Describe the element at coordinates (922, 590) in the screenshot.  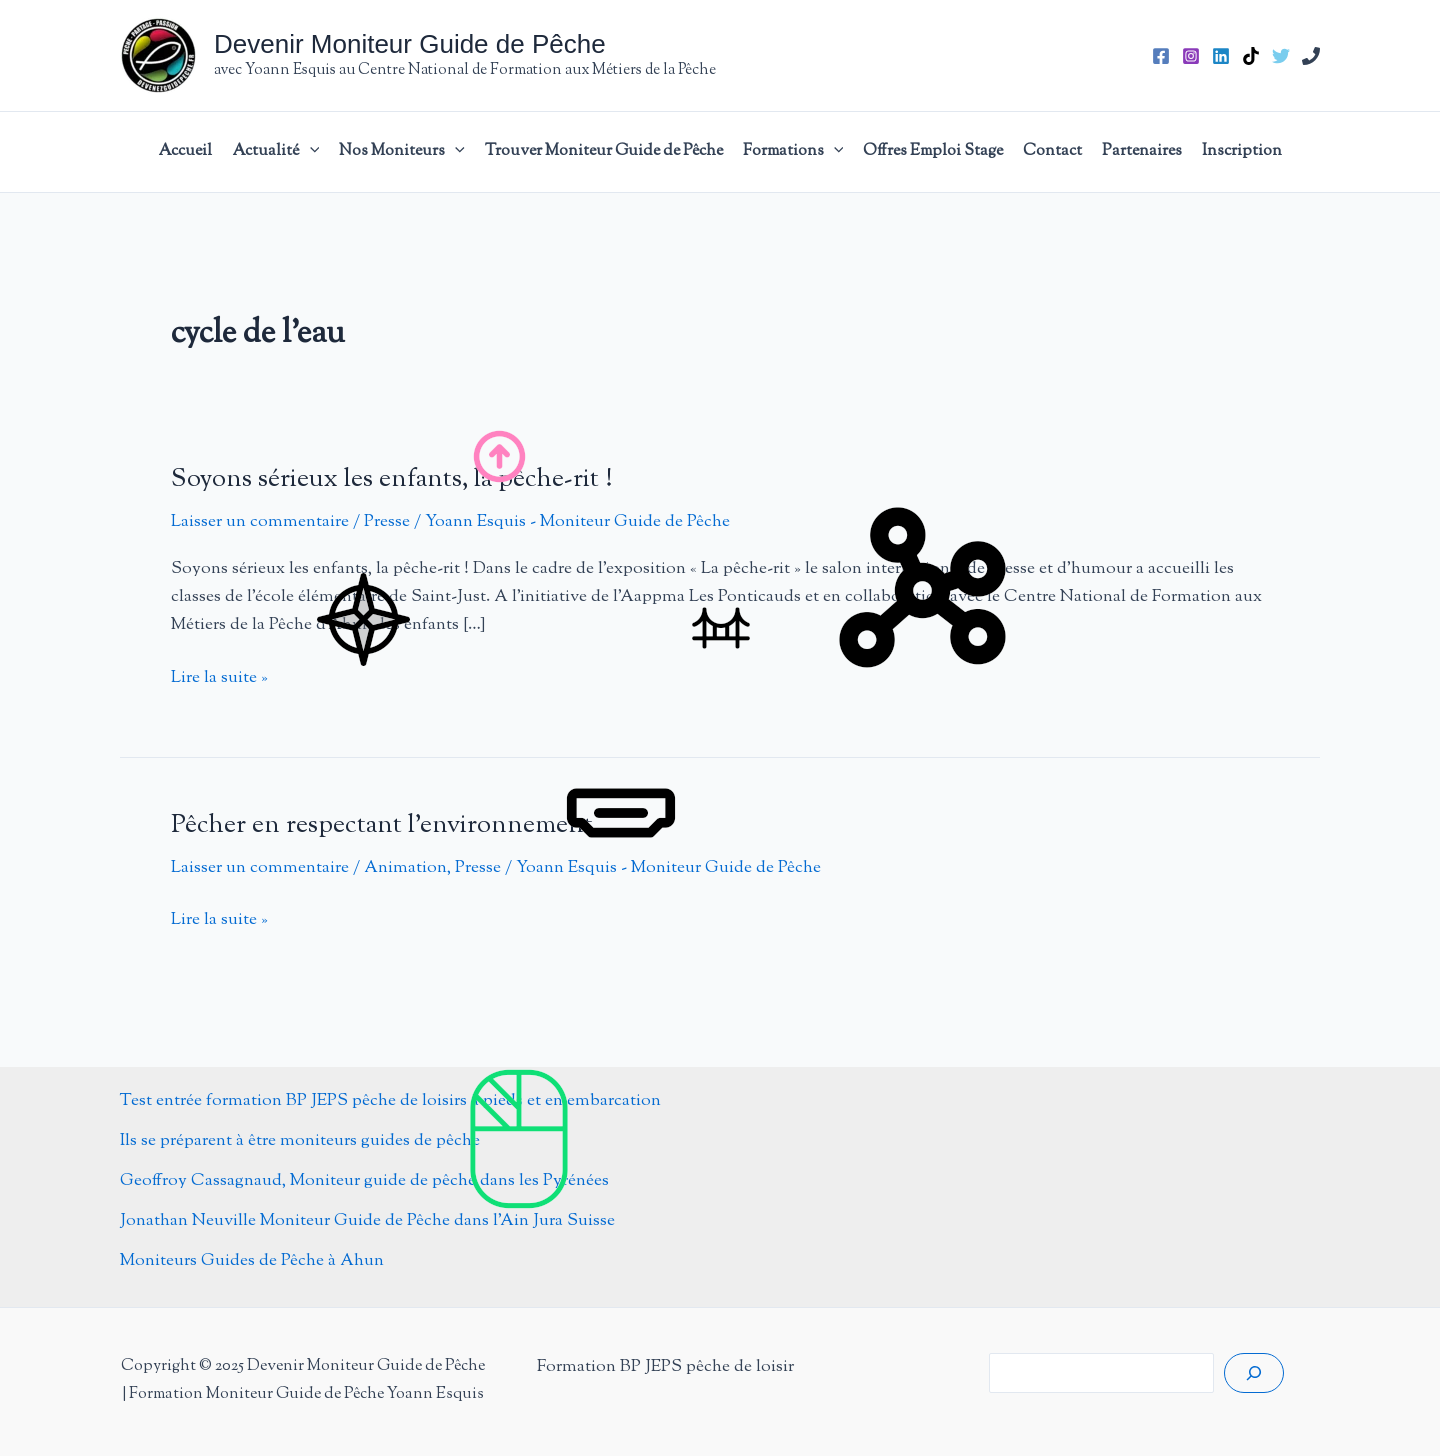
I see `view network or connection graph` at that location.